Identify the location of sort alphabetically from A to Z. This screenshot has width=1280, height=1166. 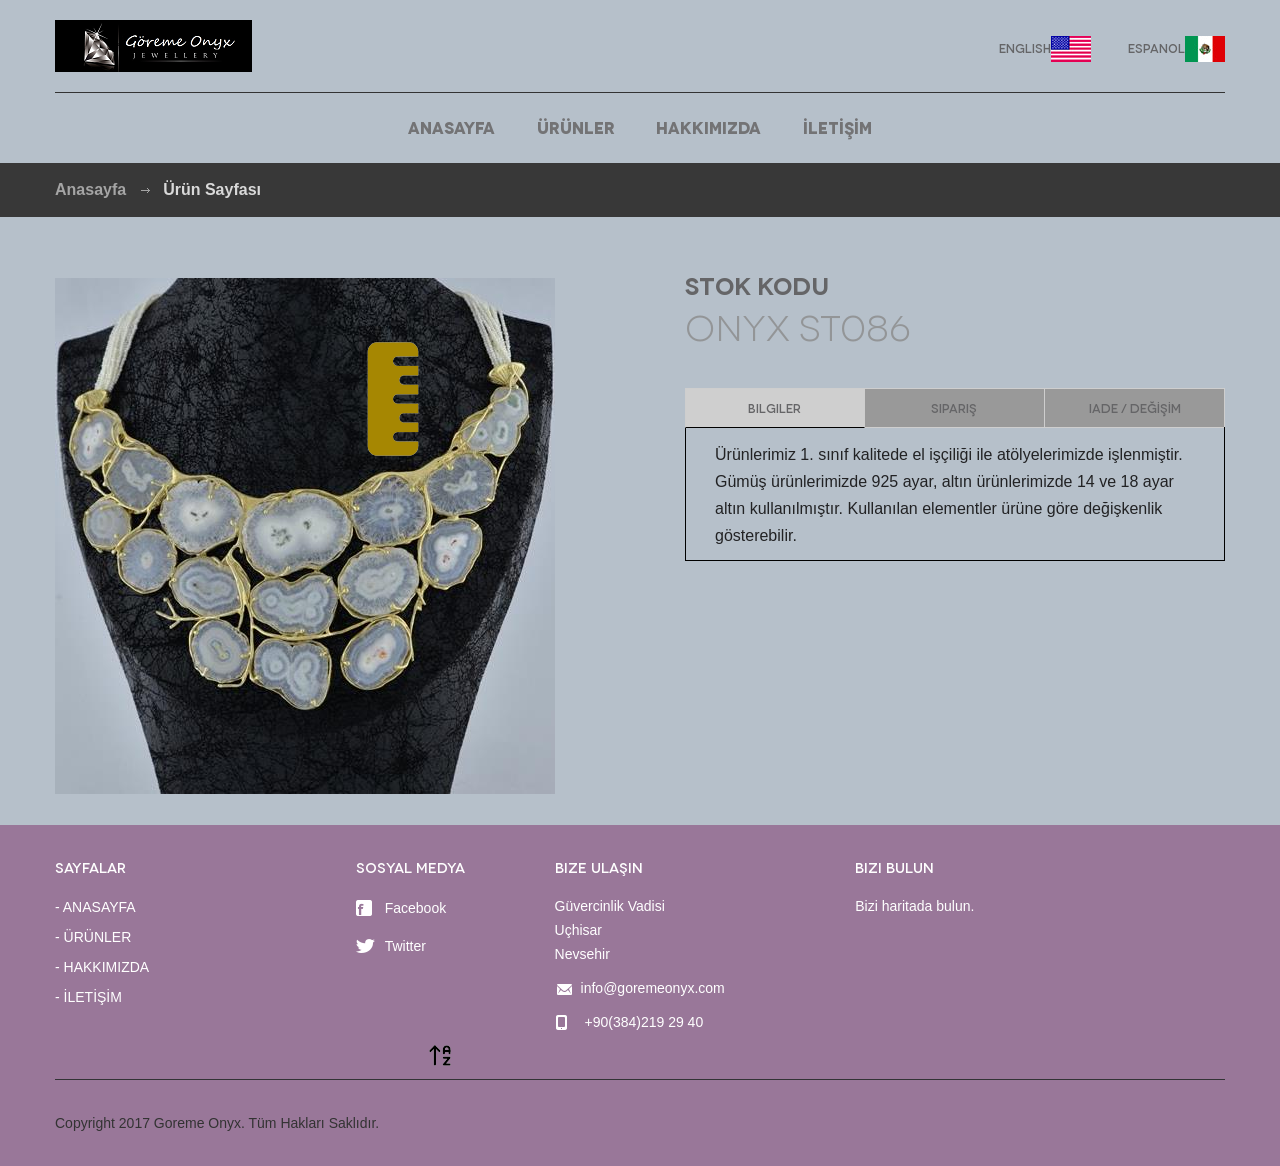
(440, 1055).